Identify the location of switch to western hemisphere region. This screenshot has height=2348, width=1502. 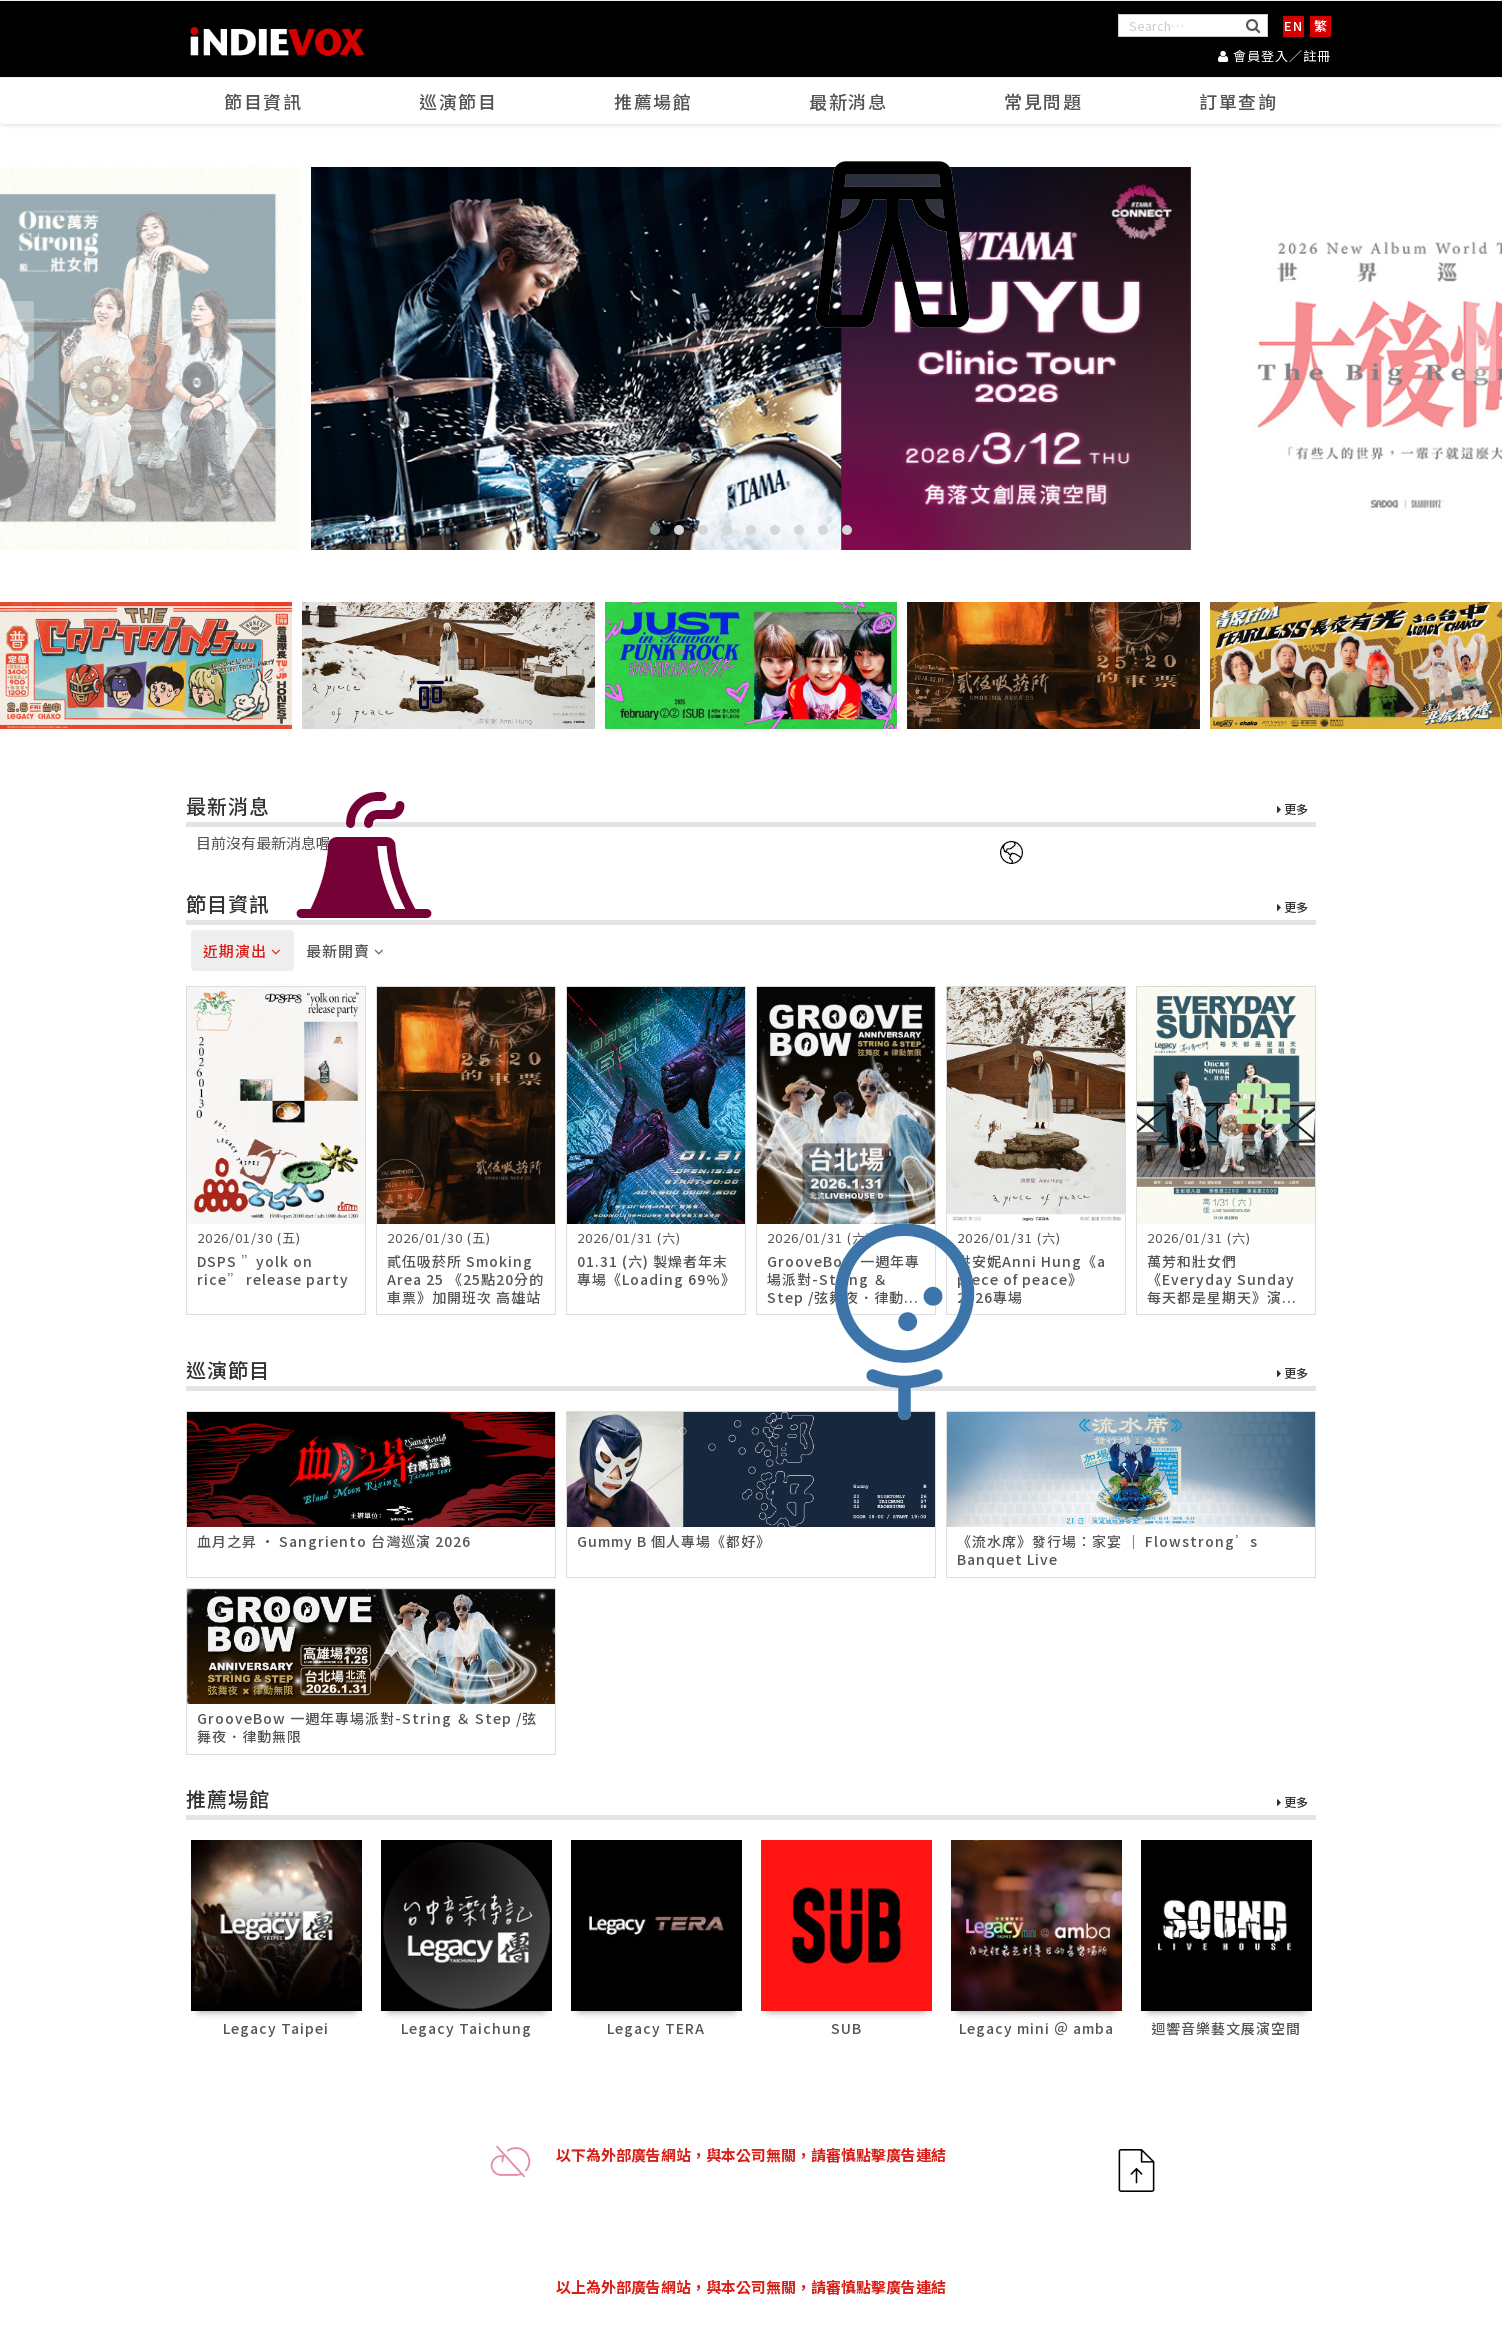
(1011, 852).